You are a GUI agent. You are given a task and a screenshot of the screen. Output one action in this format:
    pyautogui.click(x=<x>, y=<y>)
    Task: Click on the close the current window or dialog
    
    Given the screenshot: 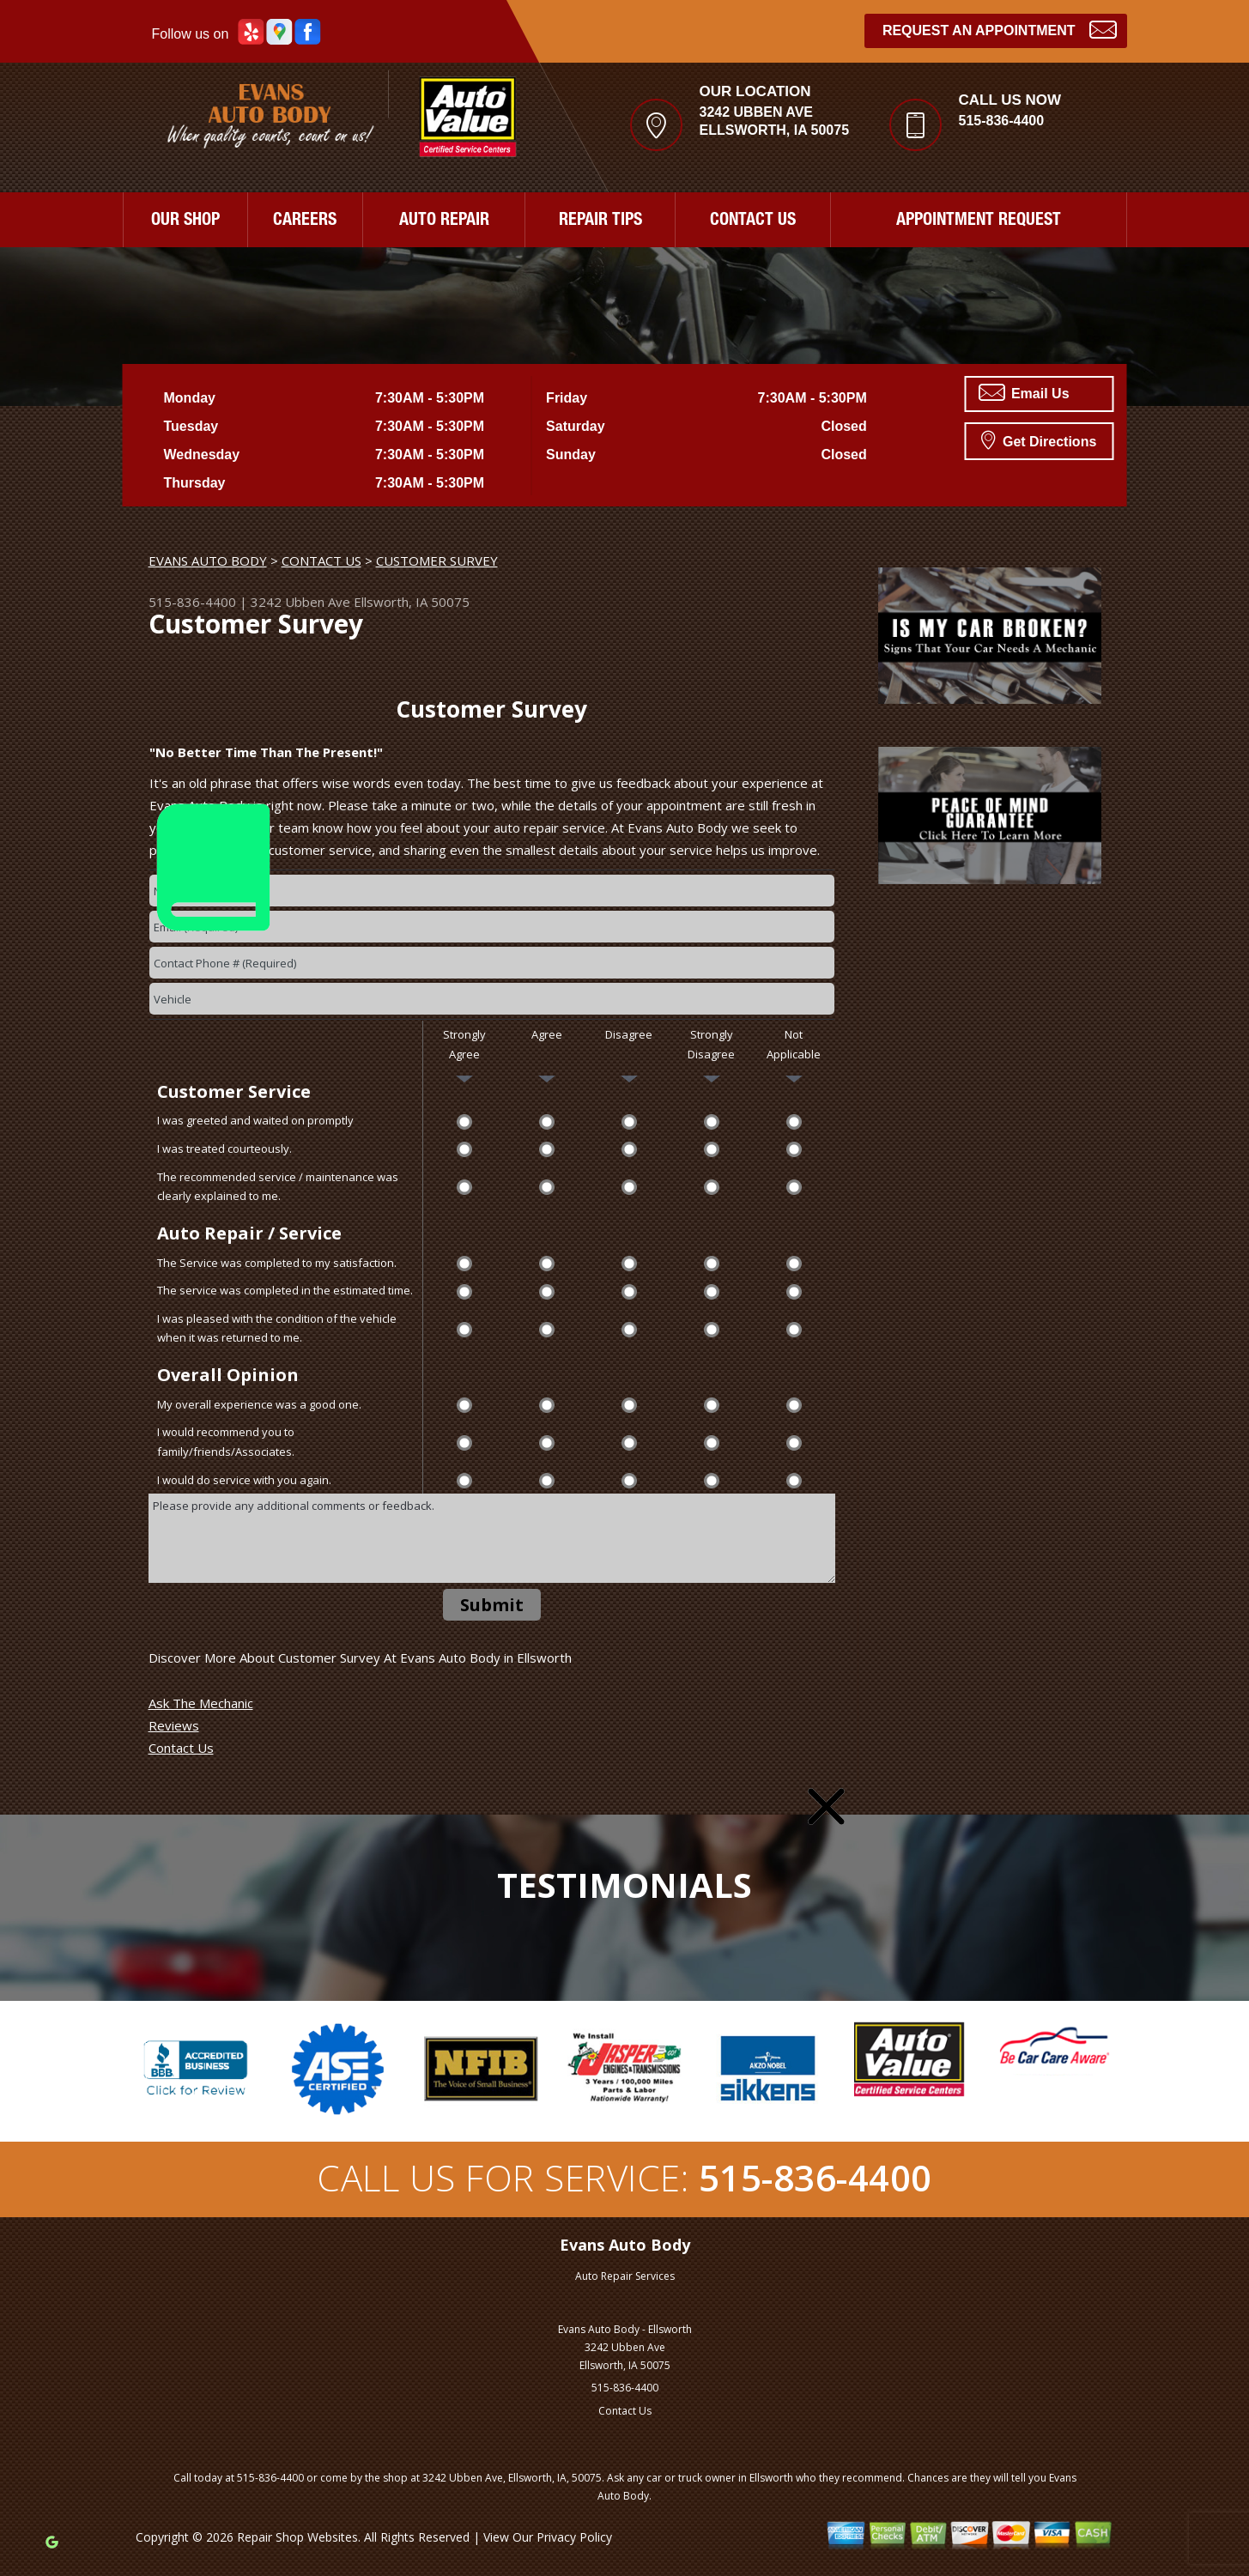 What is the action you would take?
    pyautogui.click(x=826, y=1806)
    